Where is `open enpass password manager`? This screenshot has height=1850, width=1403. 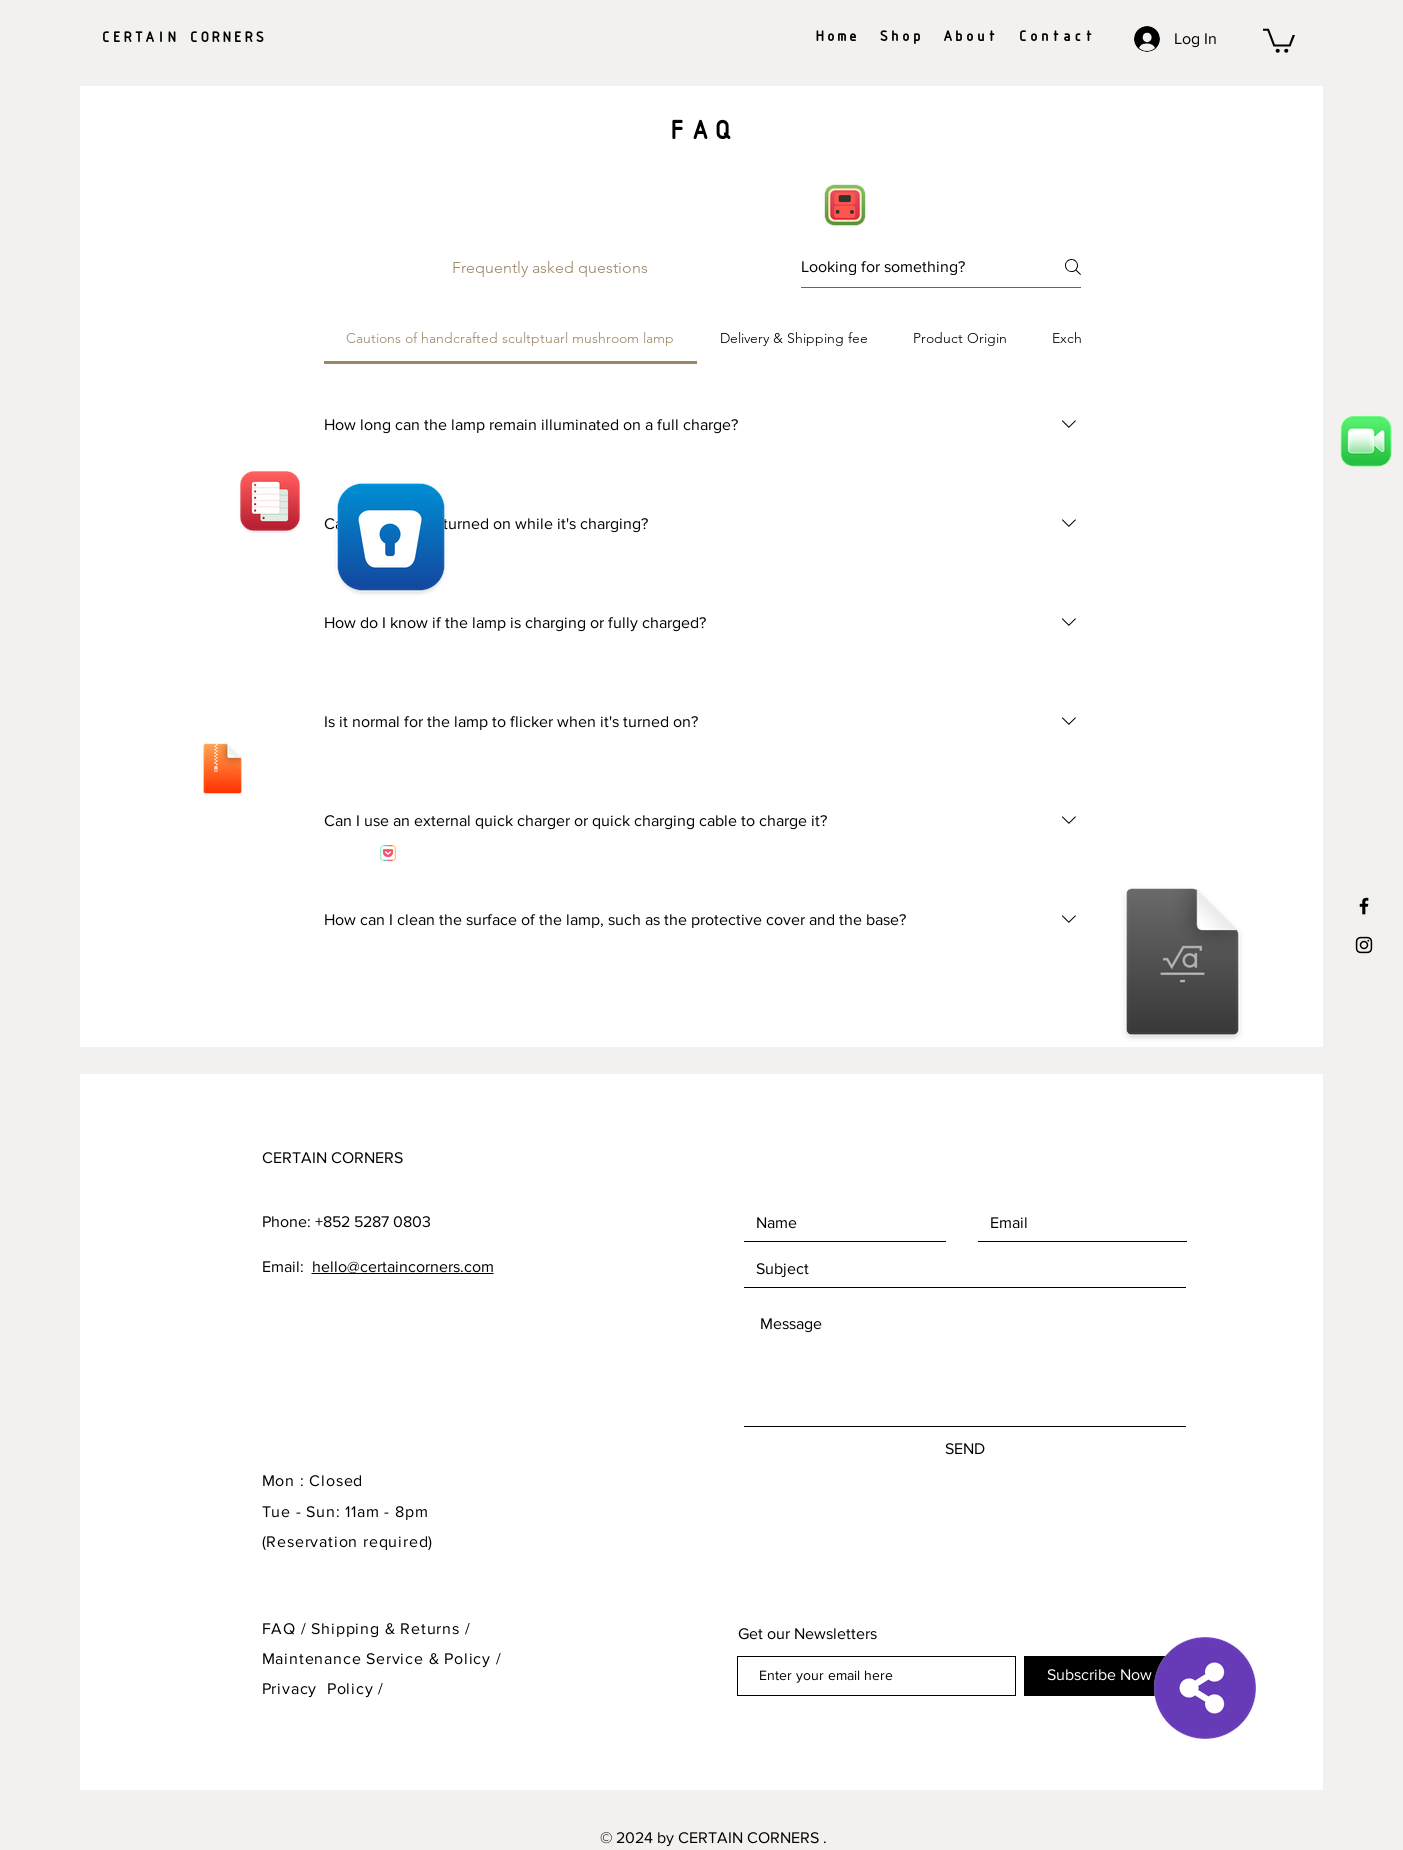 open enpass password manager is located at coordinates (391, 537).